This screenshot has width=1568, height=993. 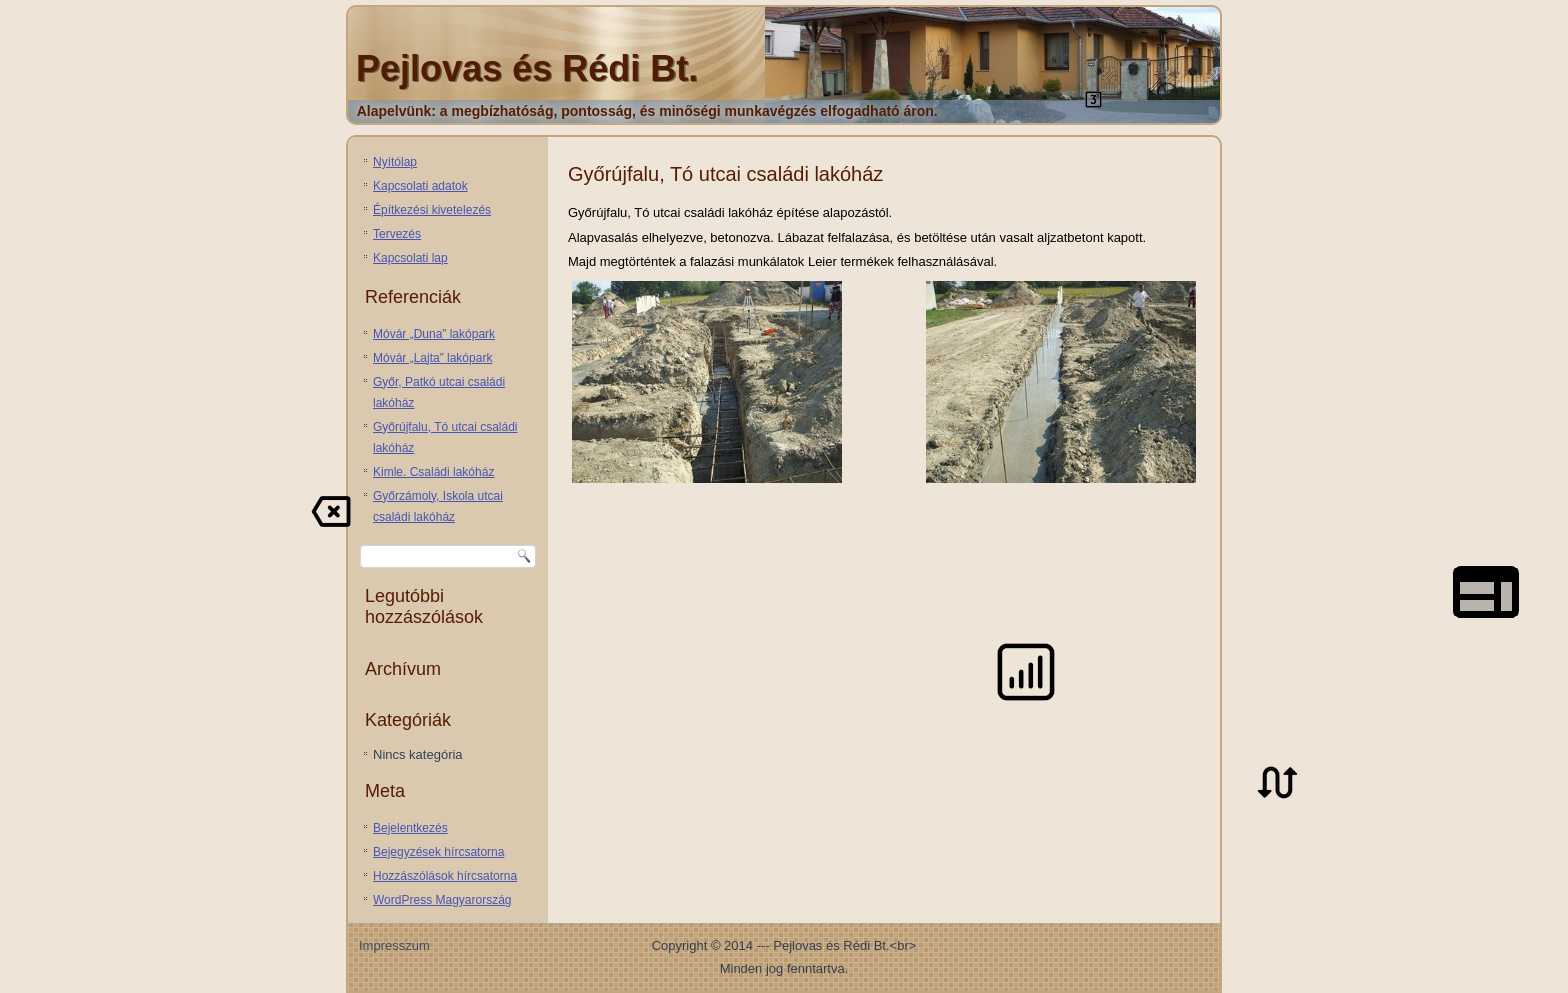 What do you see at coordinates (1093, 99) in the screenshot?
I see `indicates step three in a numbered sequence` at bounding box center [1093, 99].